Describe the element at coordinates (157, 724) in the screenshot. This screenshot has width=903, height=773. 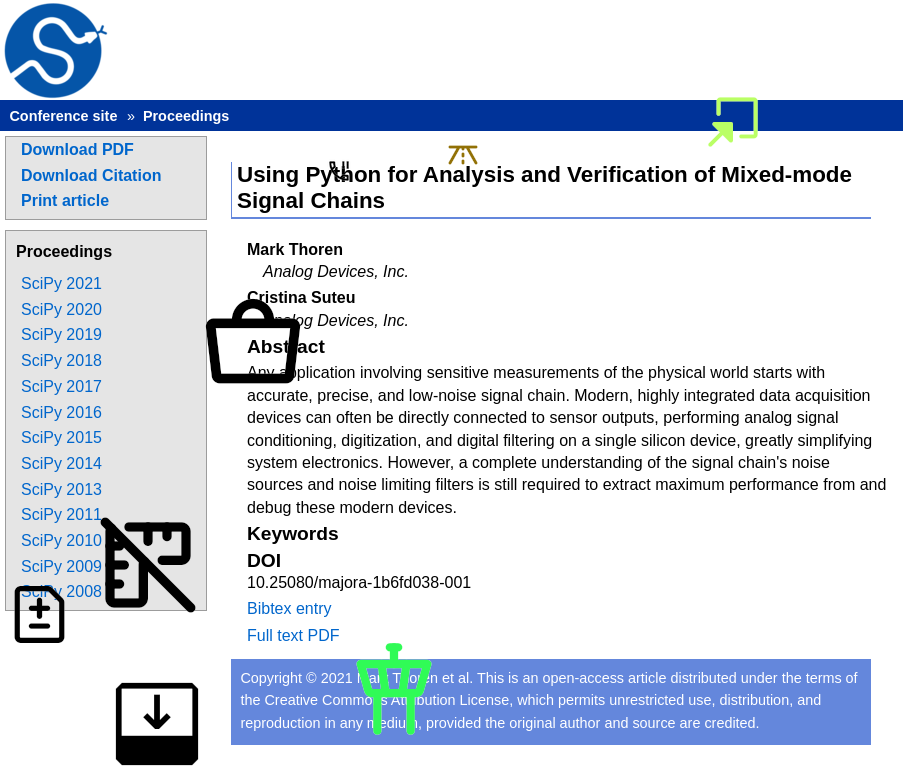
I see `dock panel to bottom of editor` at that location.